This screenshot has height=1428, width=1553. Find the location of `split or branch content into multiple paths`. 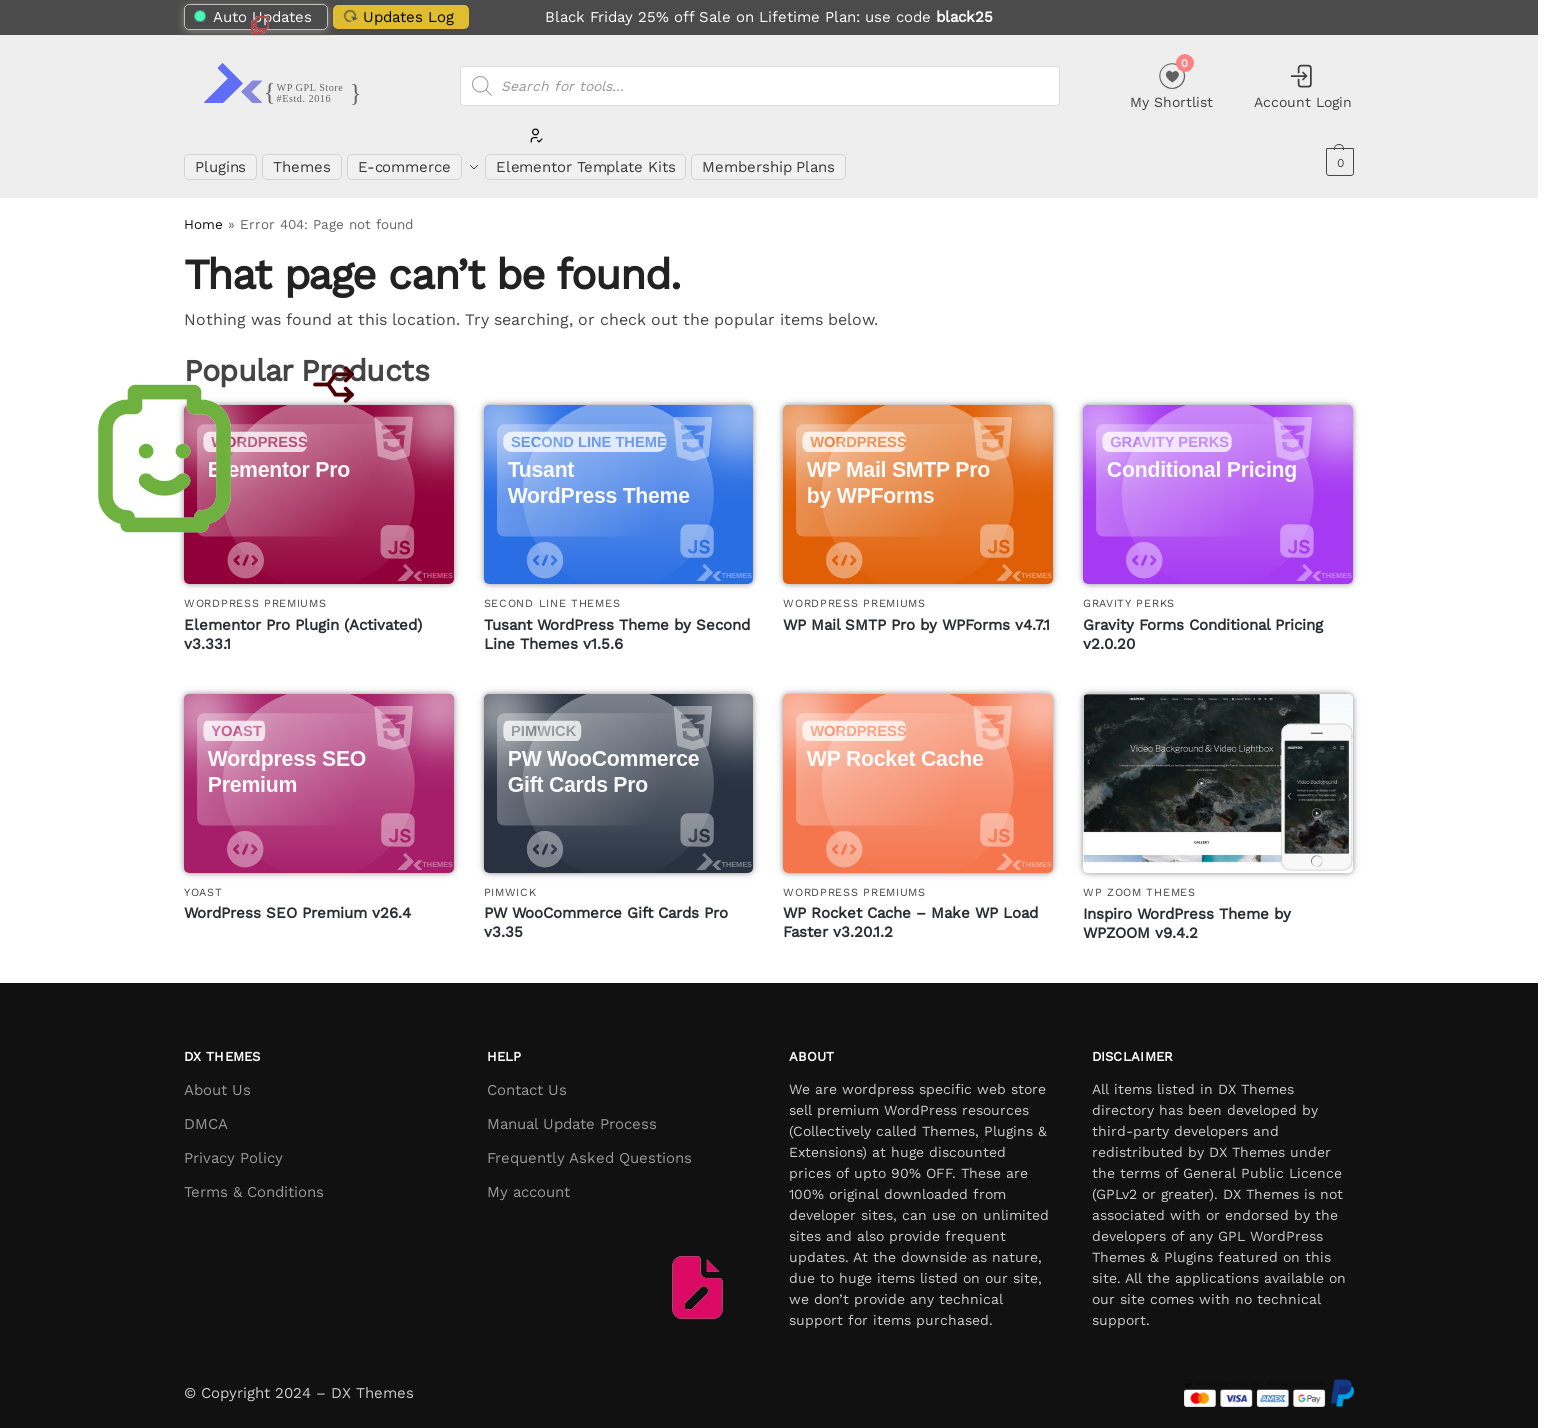

split or branch content into multiple paths is located at coordinates (333, 384).